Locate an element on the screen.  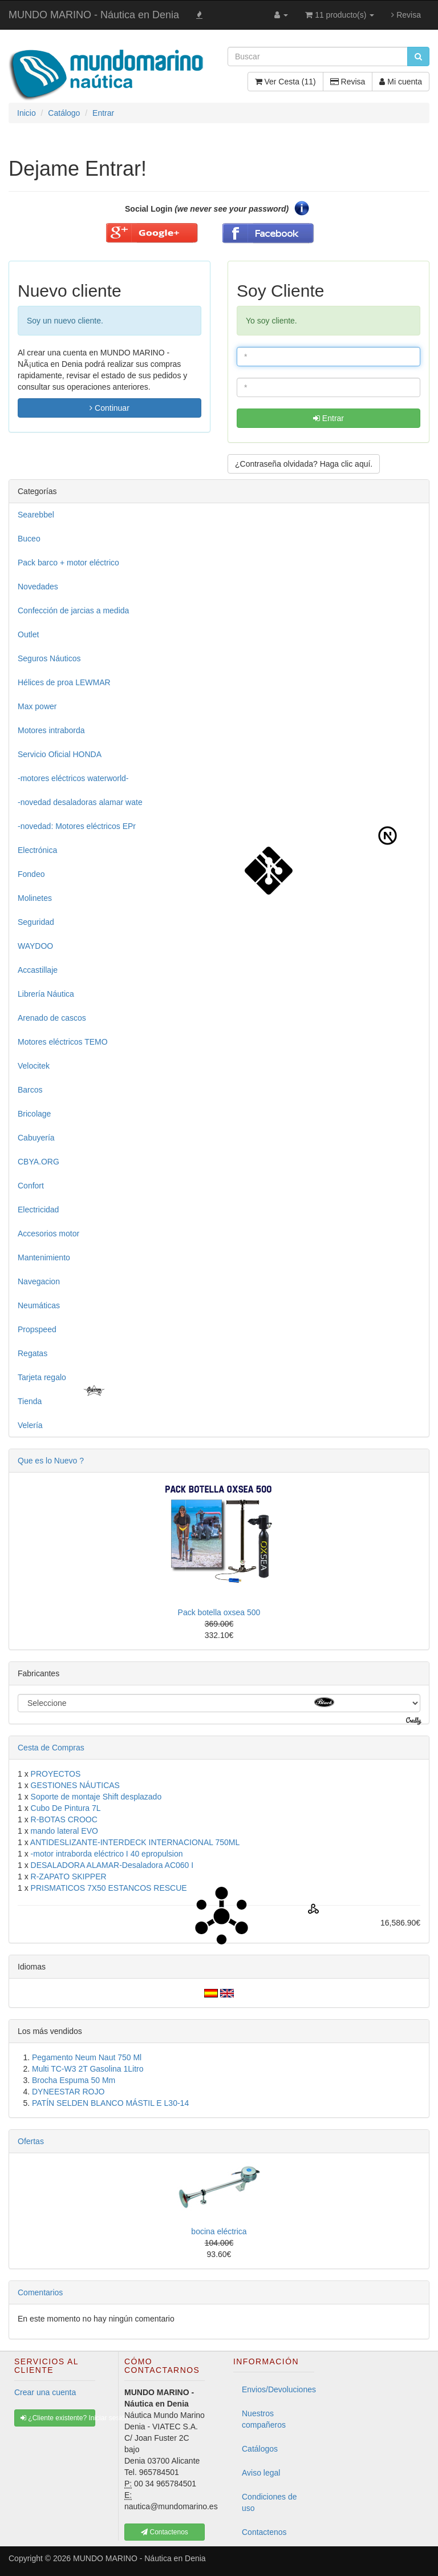
black brand logo is located at coordinates (324, 1702).